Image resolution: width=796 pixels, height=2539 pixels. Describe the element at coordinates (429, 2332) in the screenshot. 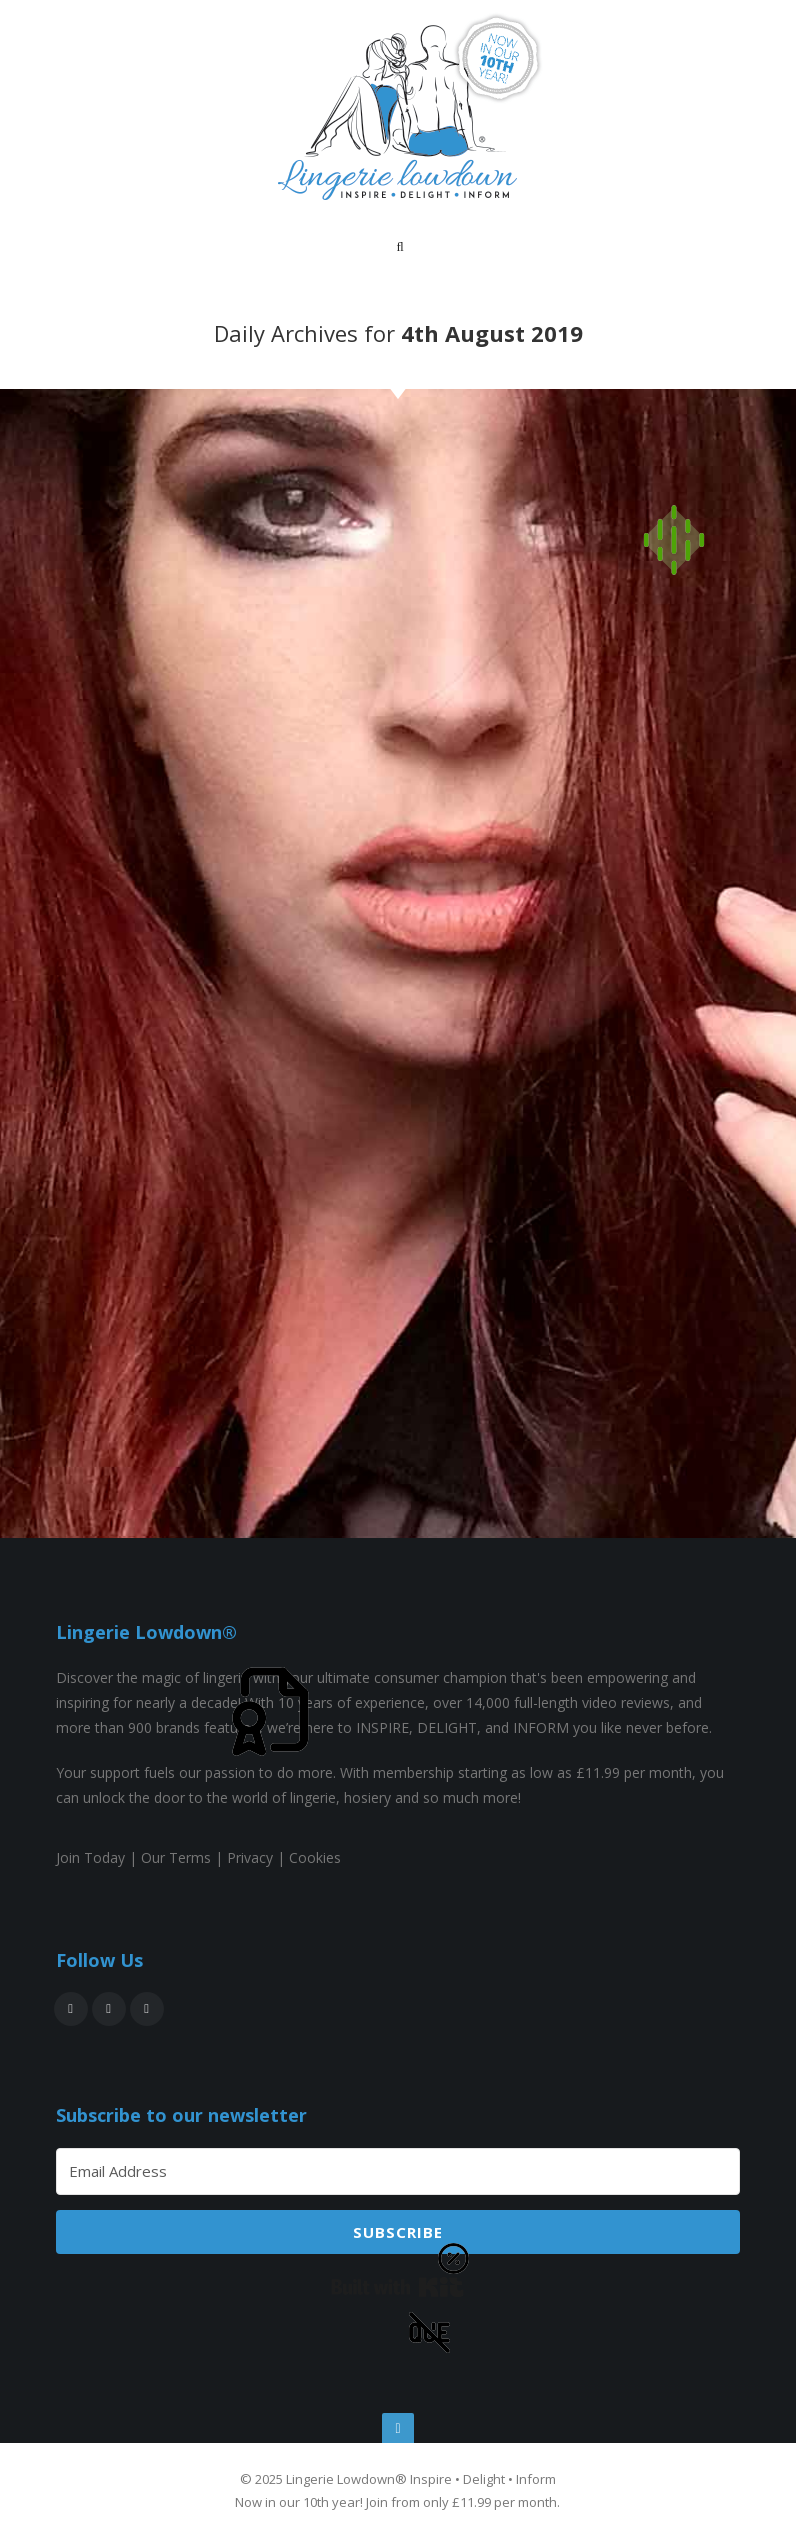

I see `disable HTTP request queue` at that location.